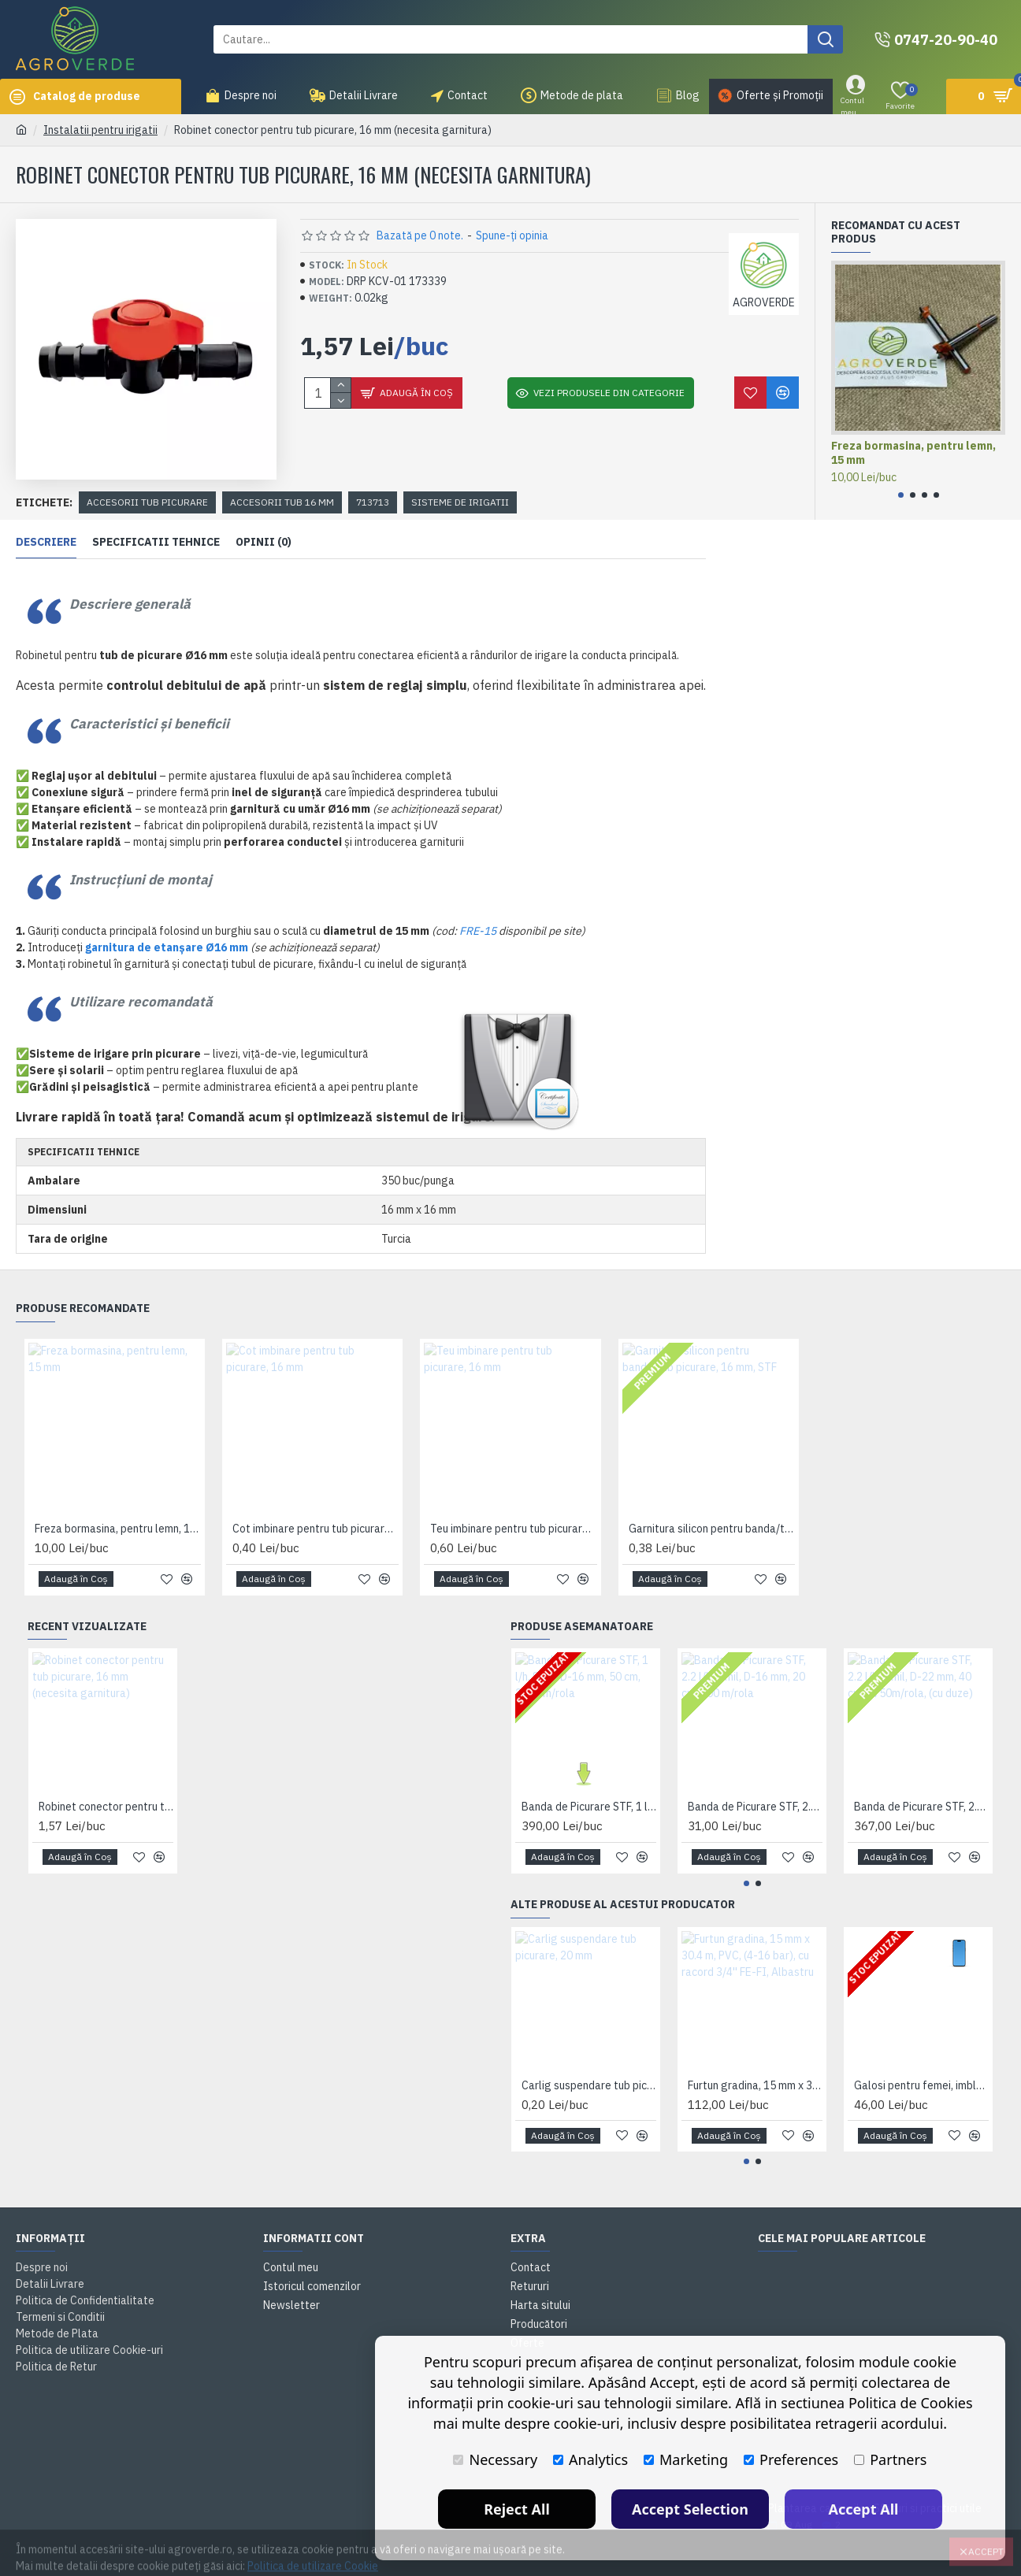 This screenshot has height=2576, width=1021. What do you see at coordinates (959, 1953) in the screenshot?
I see `iPhone 16 device icon` at bounding box center [959, 1953].